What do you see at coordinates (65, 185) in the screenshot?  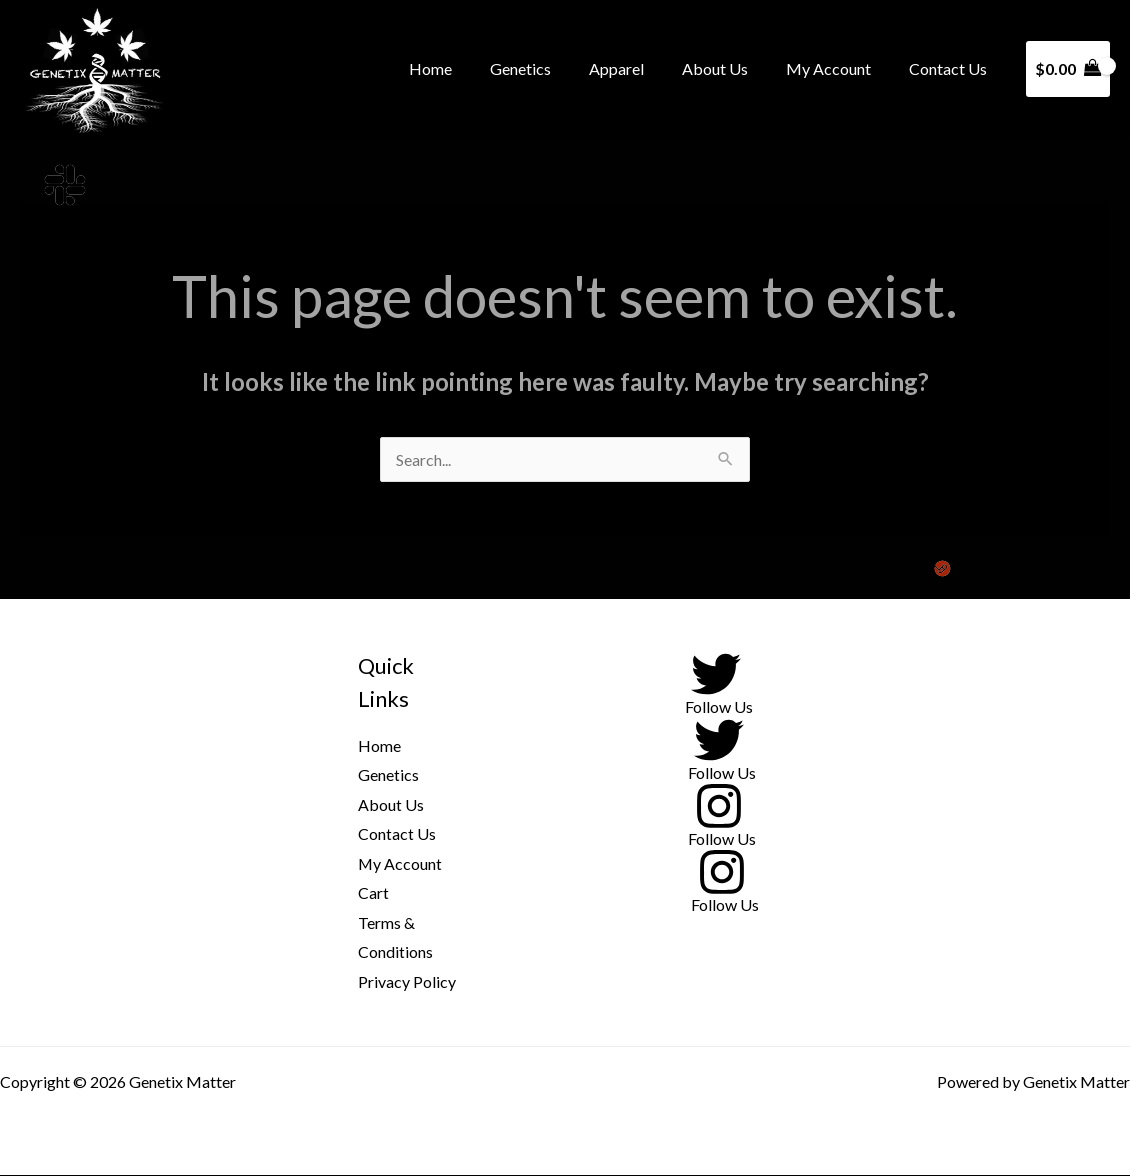 I see `open Slack app` at bounding box center [65, 185].